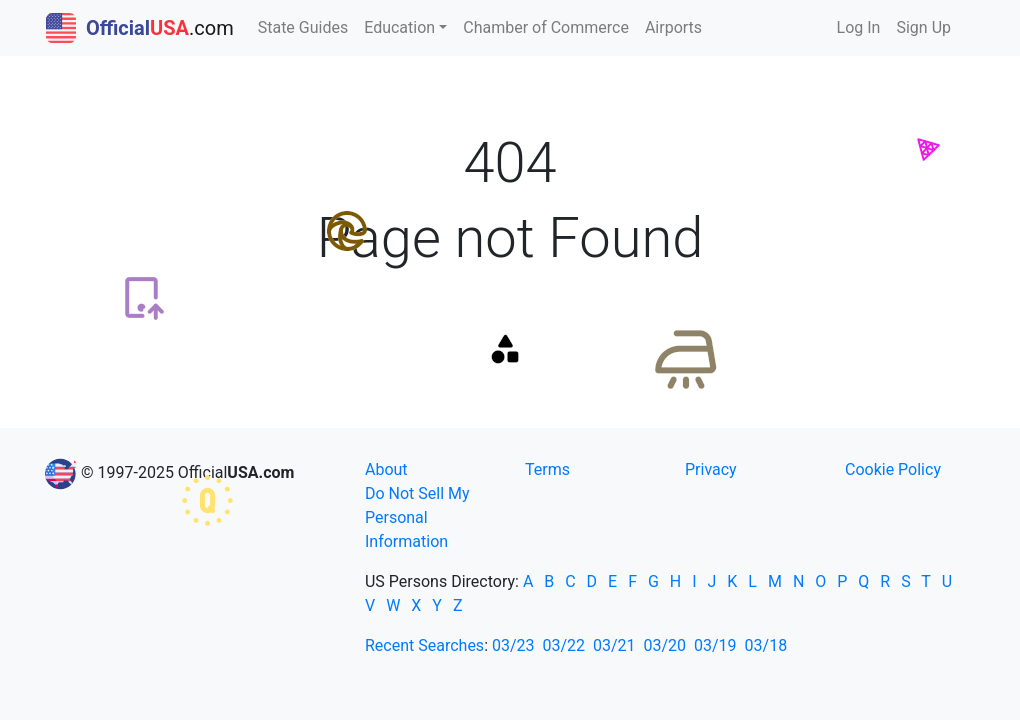  I want to click on three.js library or 3D graphics project, so click(928, 149).